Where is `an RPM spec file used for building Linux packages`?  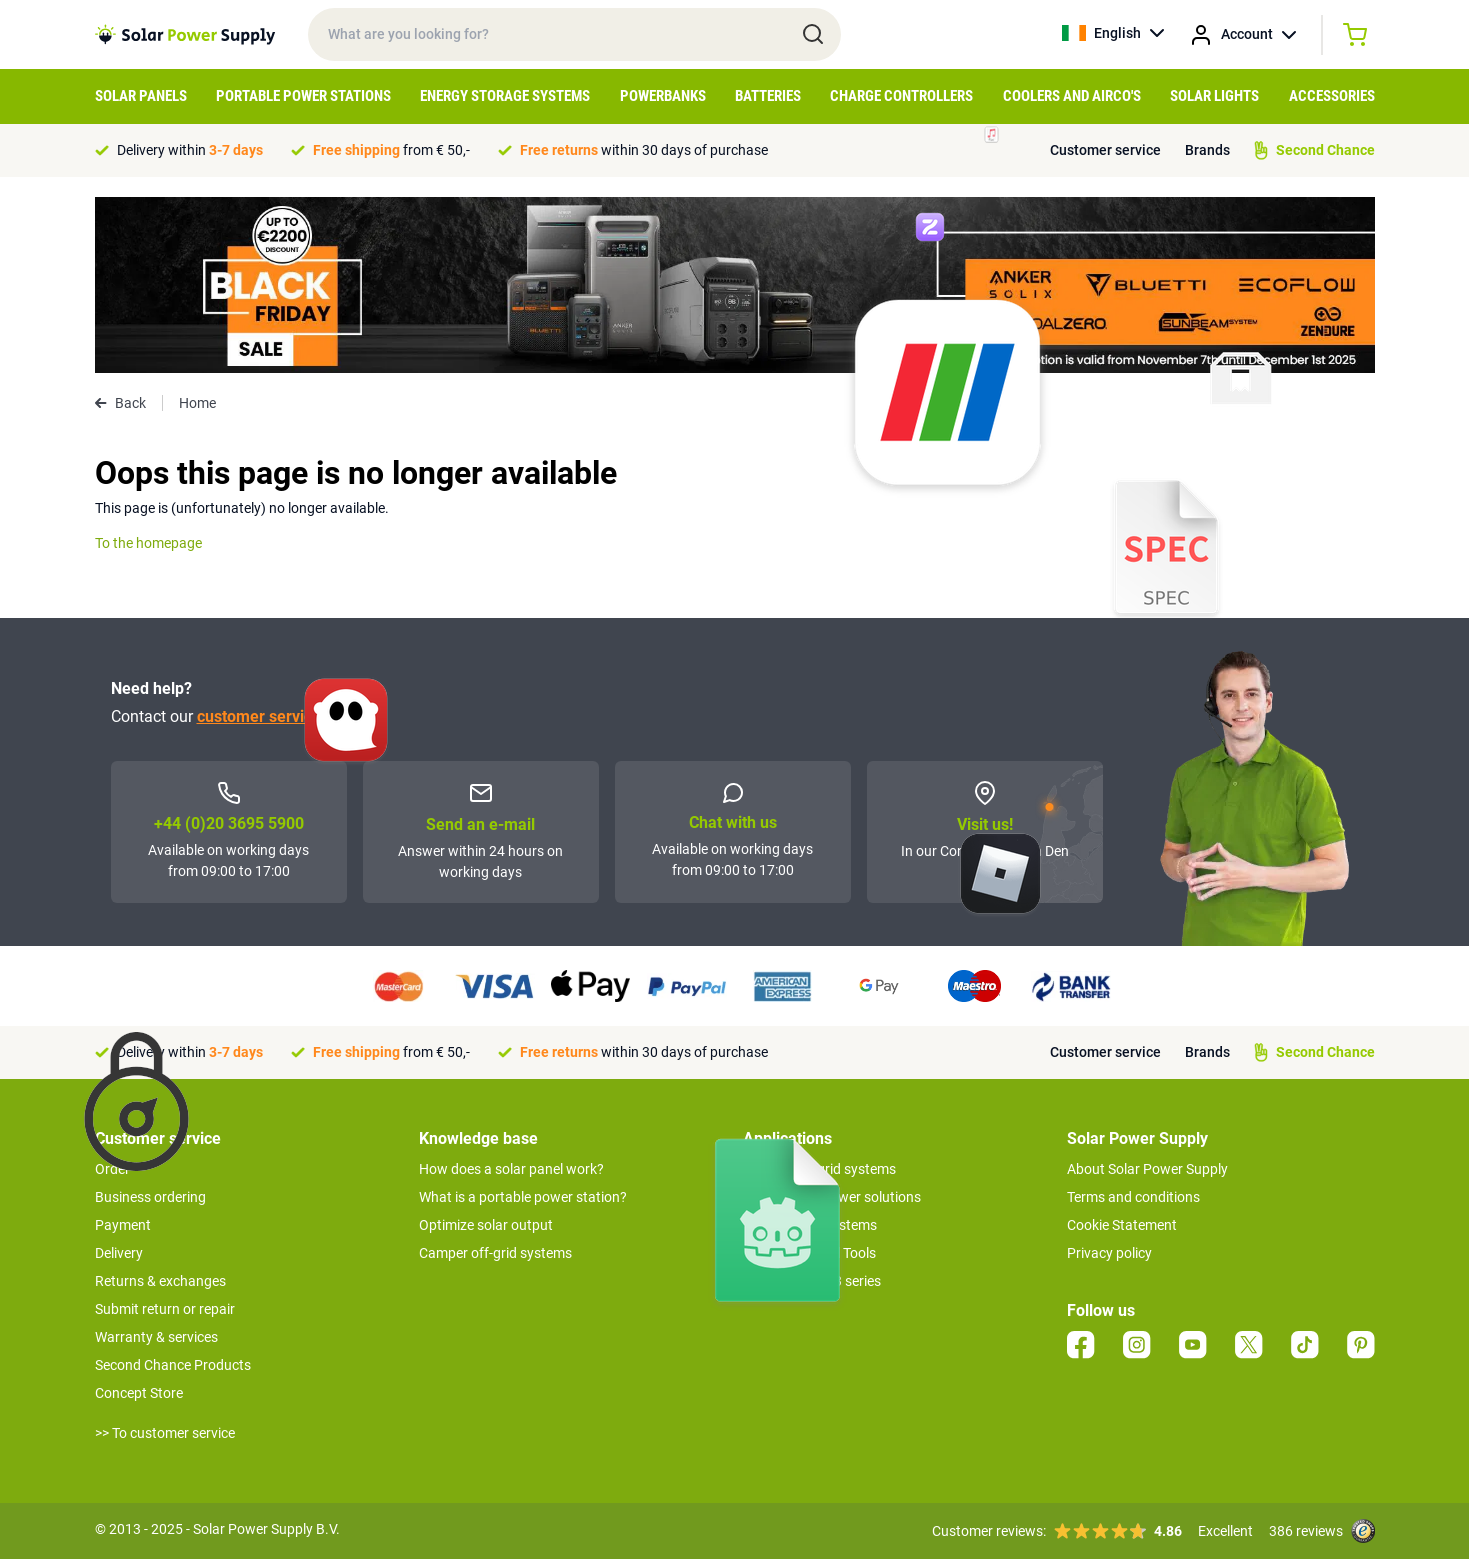 an RPM spec file used for building Linux packages is located at coordinates (1166, 549).